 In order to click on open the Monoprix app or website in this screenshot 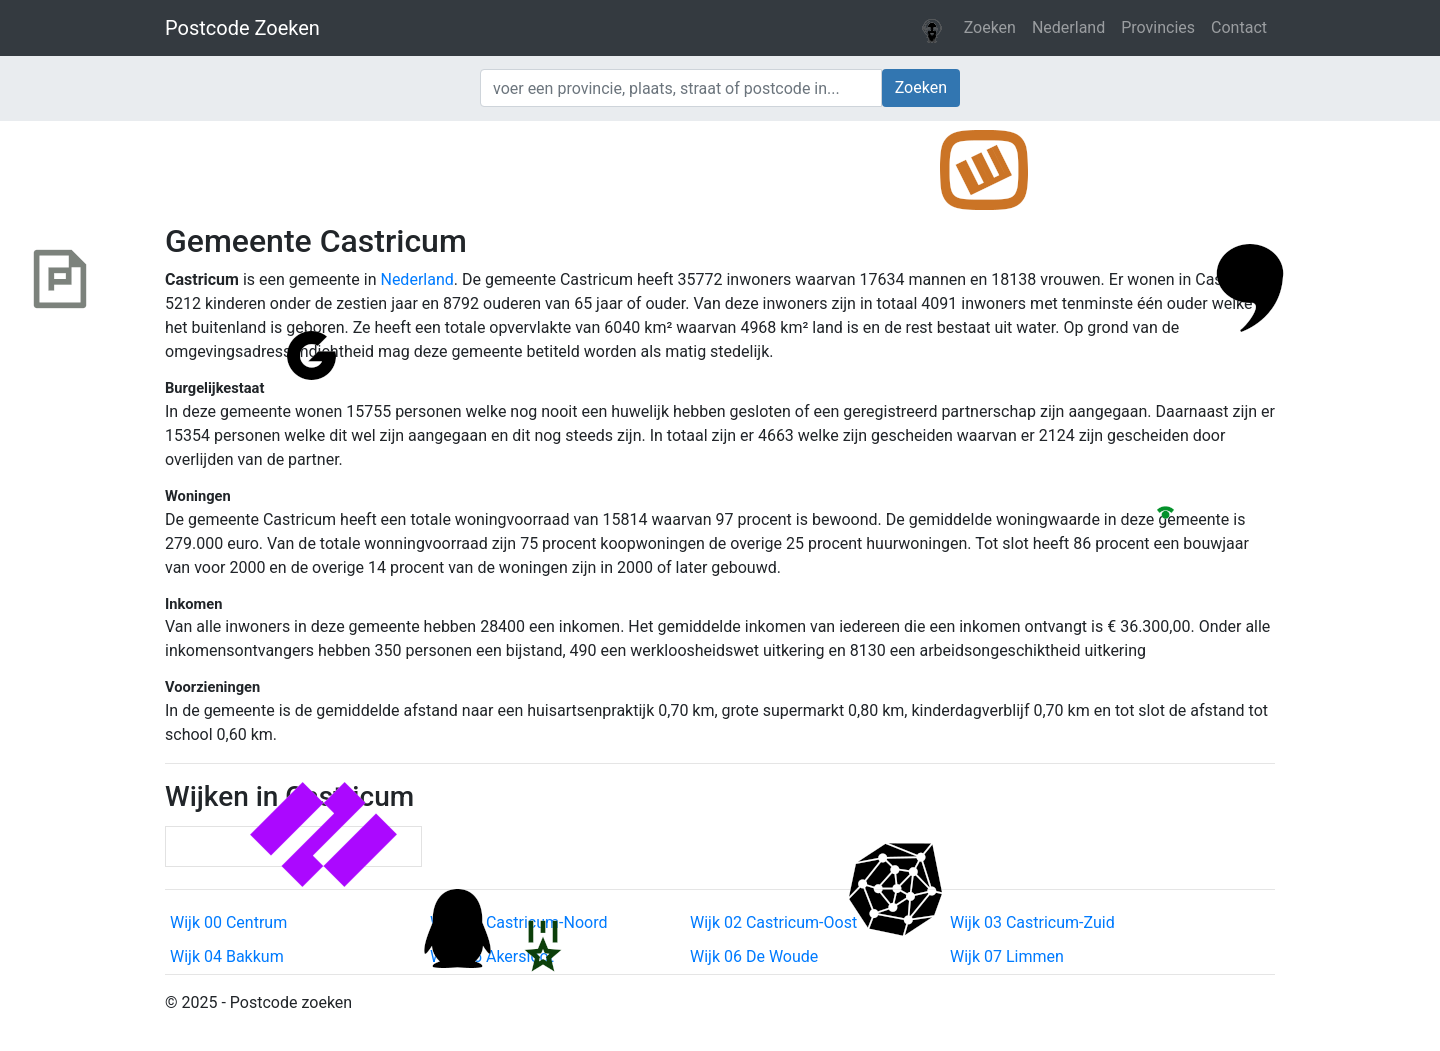, I will do `click(1250, 288)`.